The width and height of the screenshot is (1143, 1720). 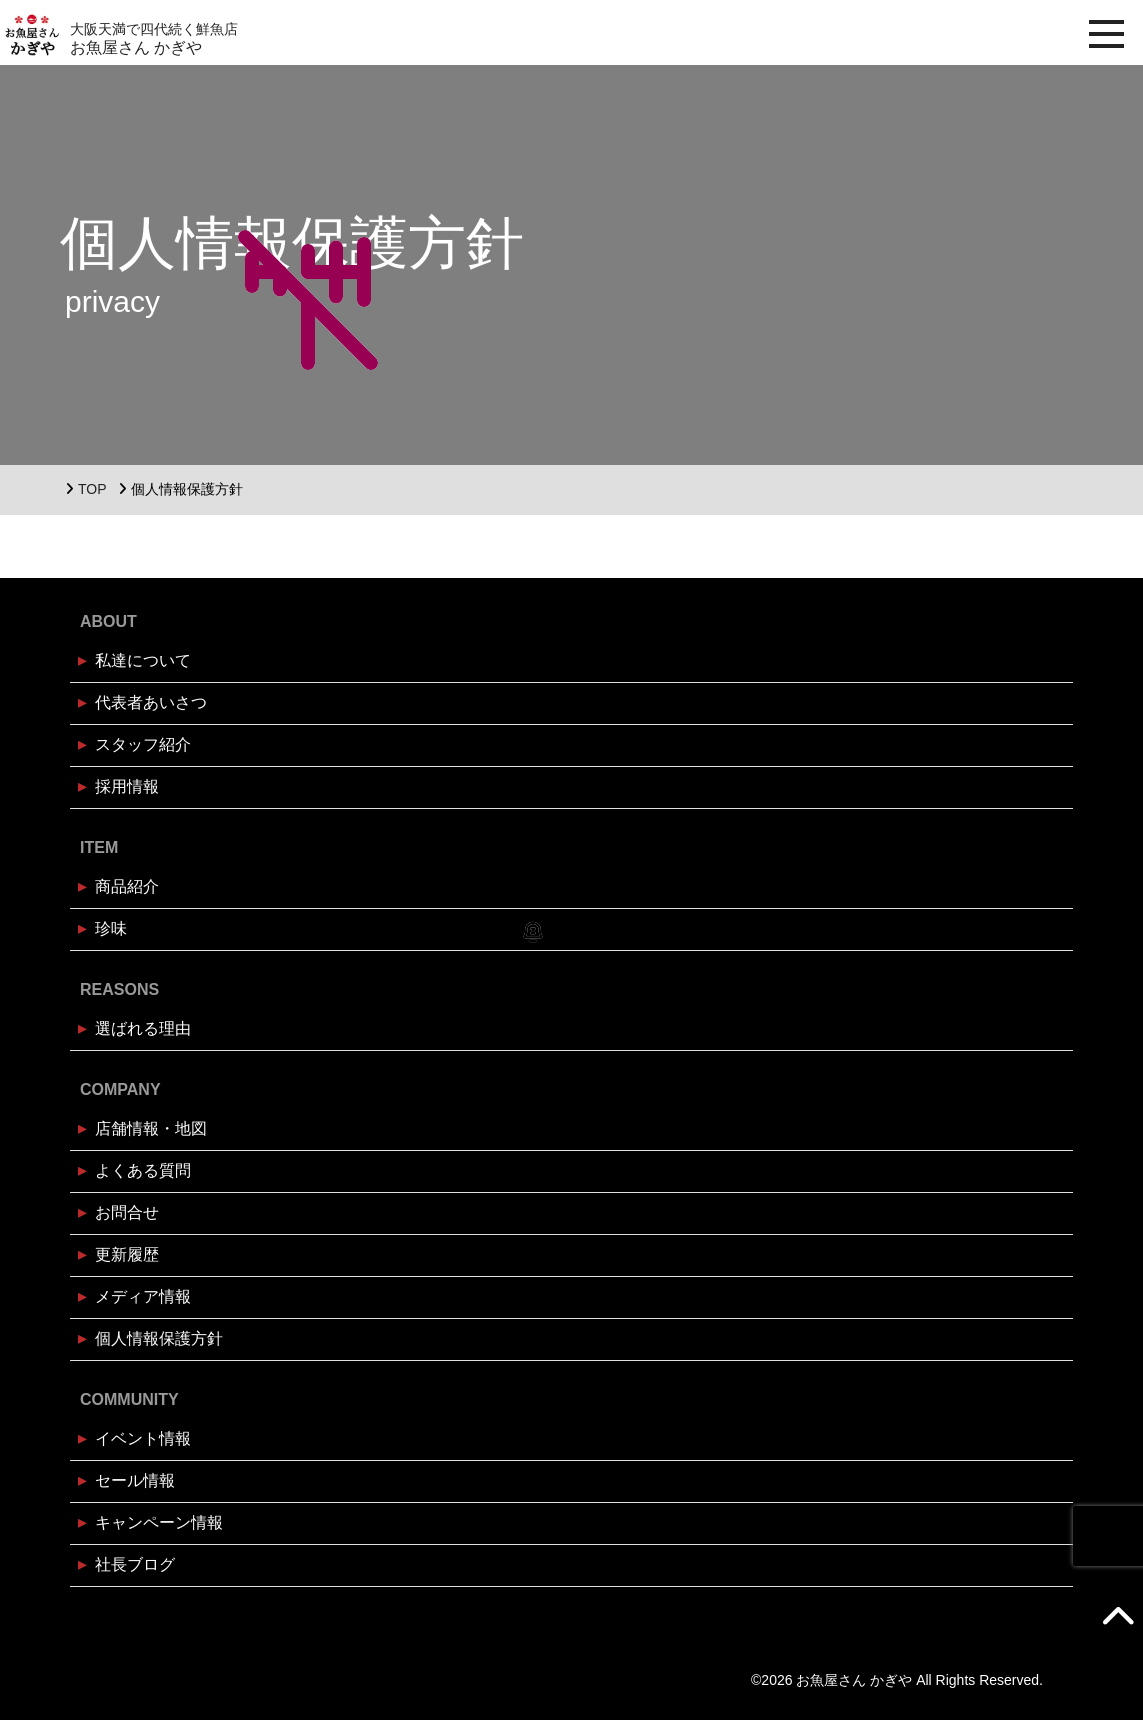 I want to click on snooze notifications, so click(x=533, y=932).